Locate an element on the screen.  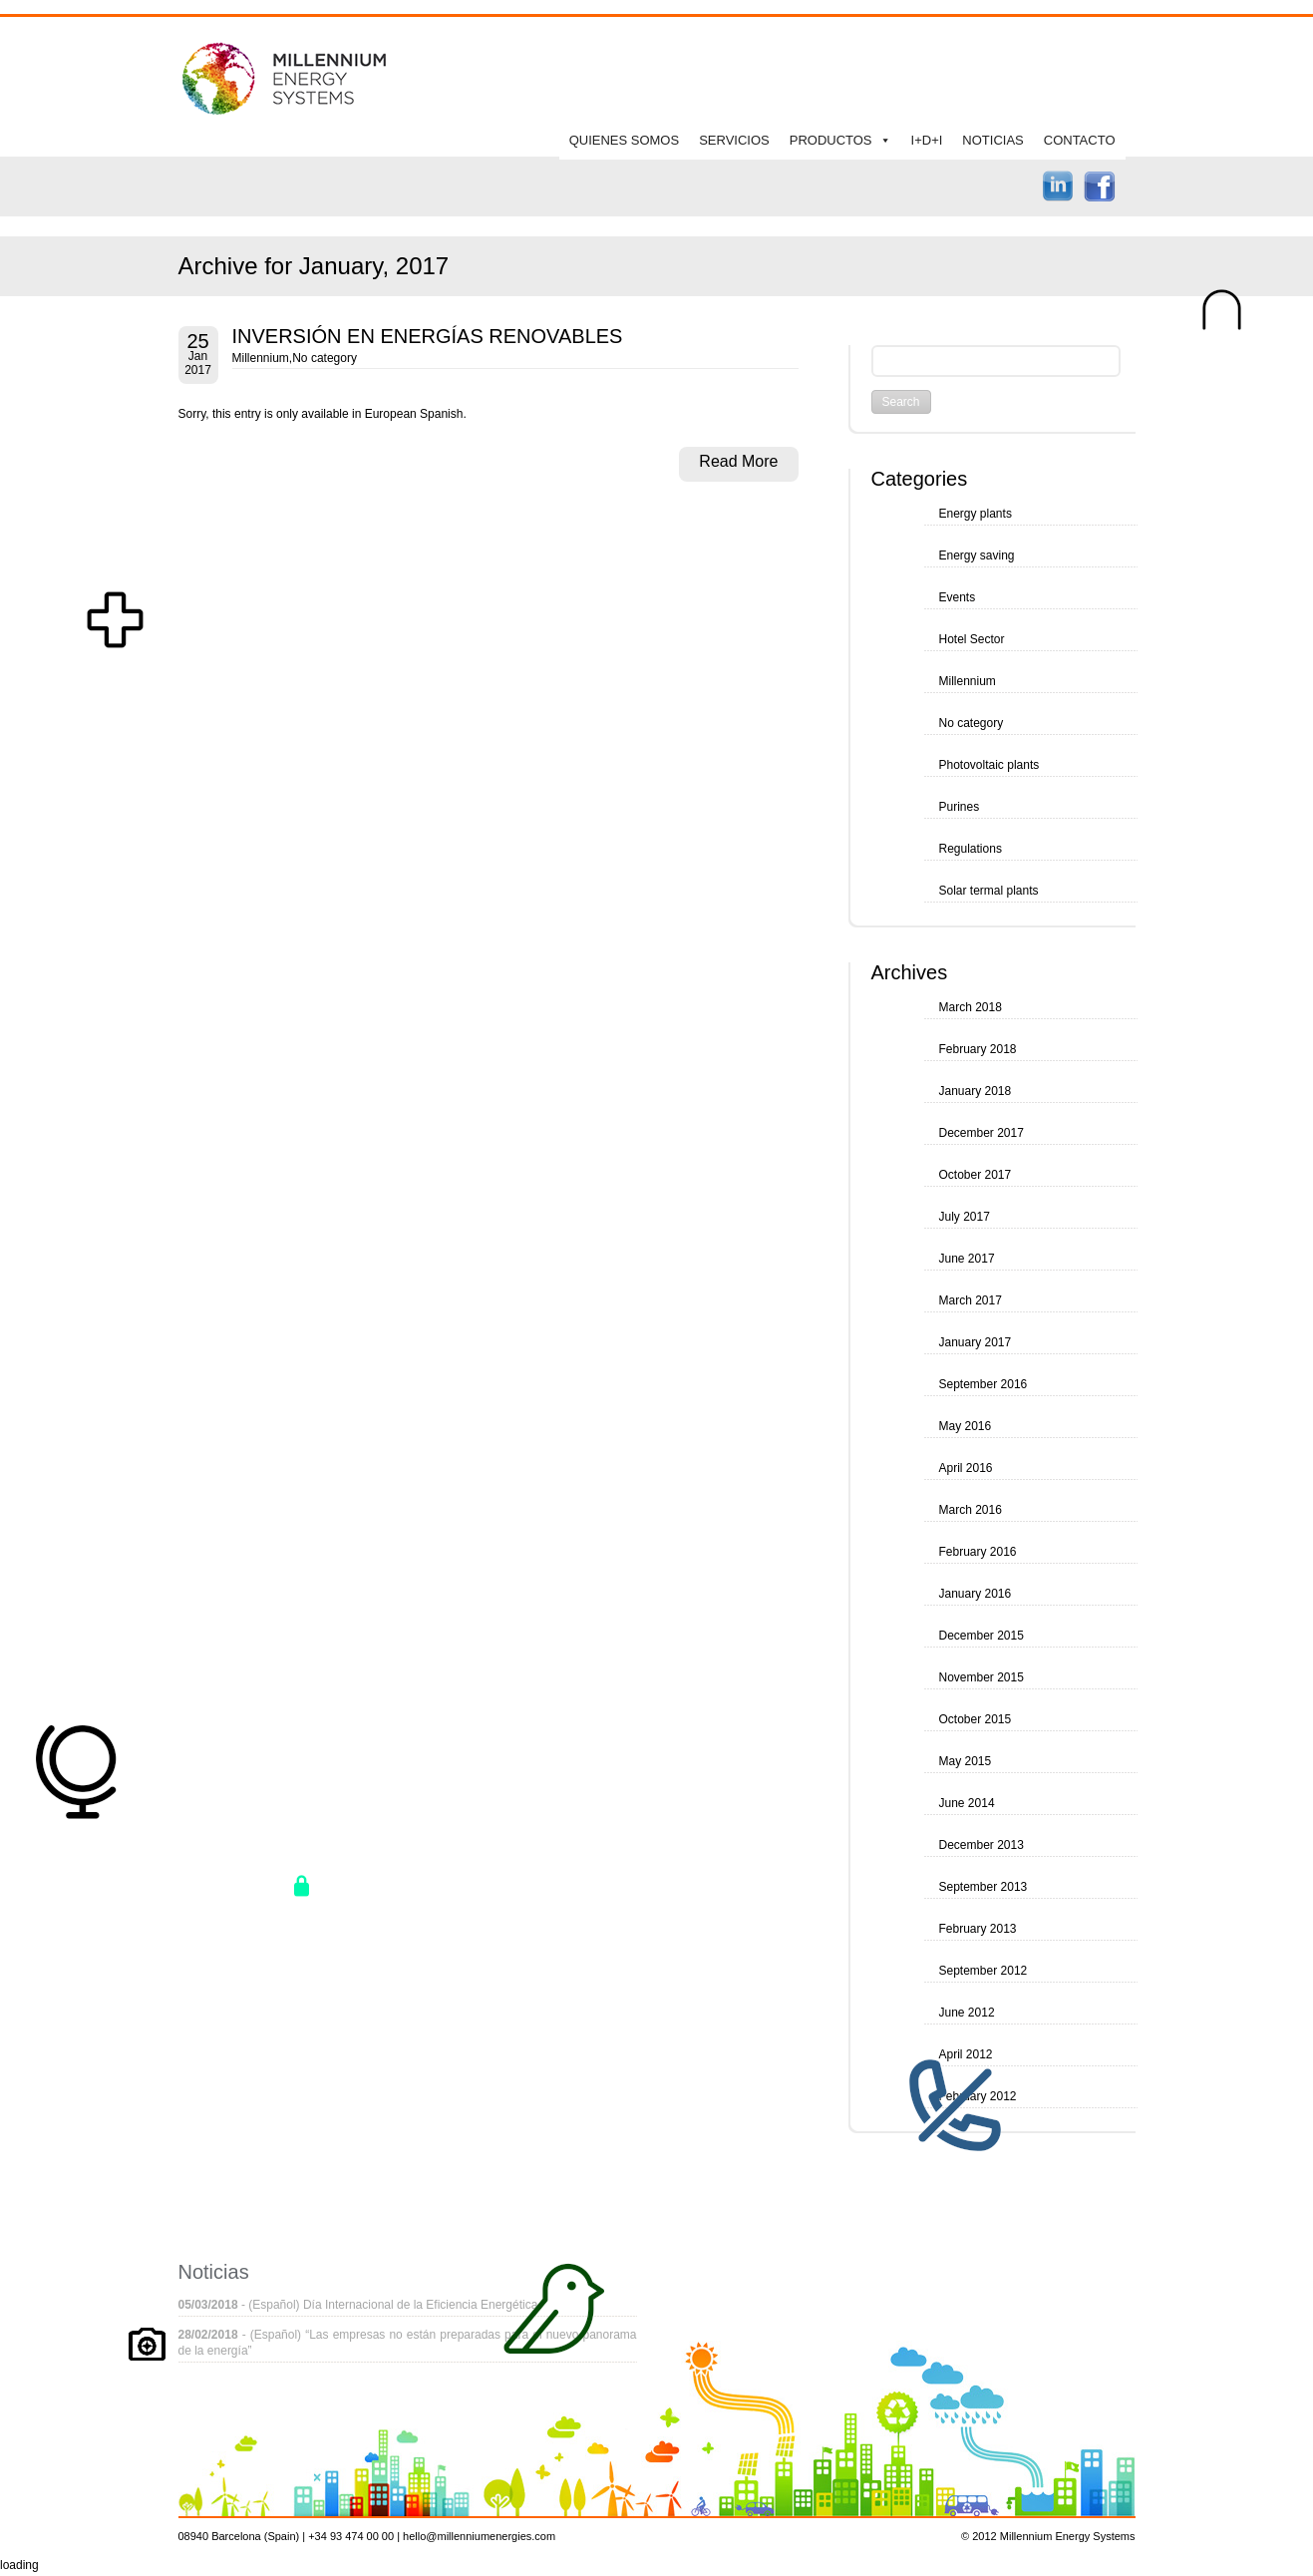
indicates a locked or secure item is located at coordinates (301, 1886).